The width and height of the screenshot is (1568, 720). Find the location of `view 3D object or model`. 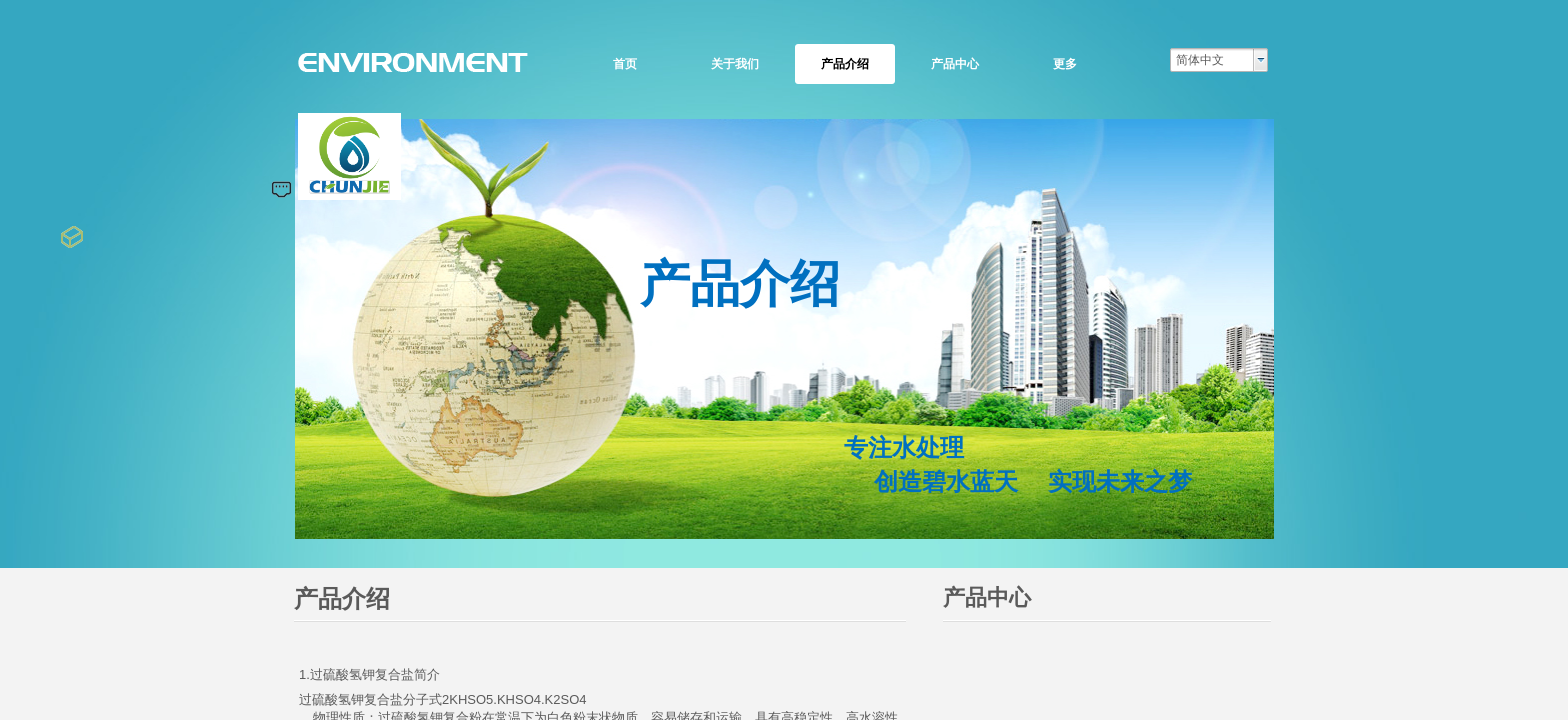

view 3D object or model is located at coordinates (72, 237).